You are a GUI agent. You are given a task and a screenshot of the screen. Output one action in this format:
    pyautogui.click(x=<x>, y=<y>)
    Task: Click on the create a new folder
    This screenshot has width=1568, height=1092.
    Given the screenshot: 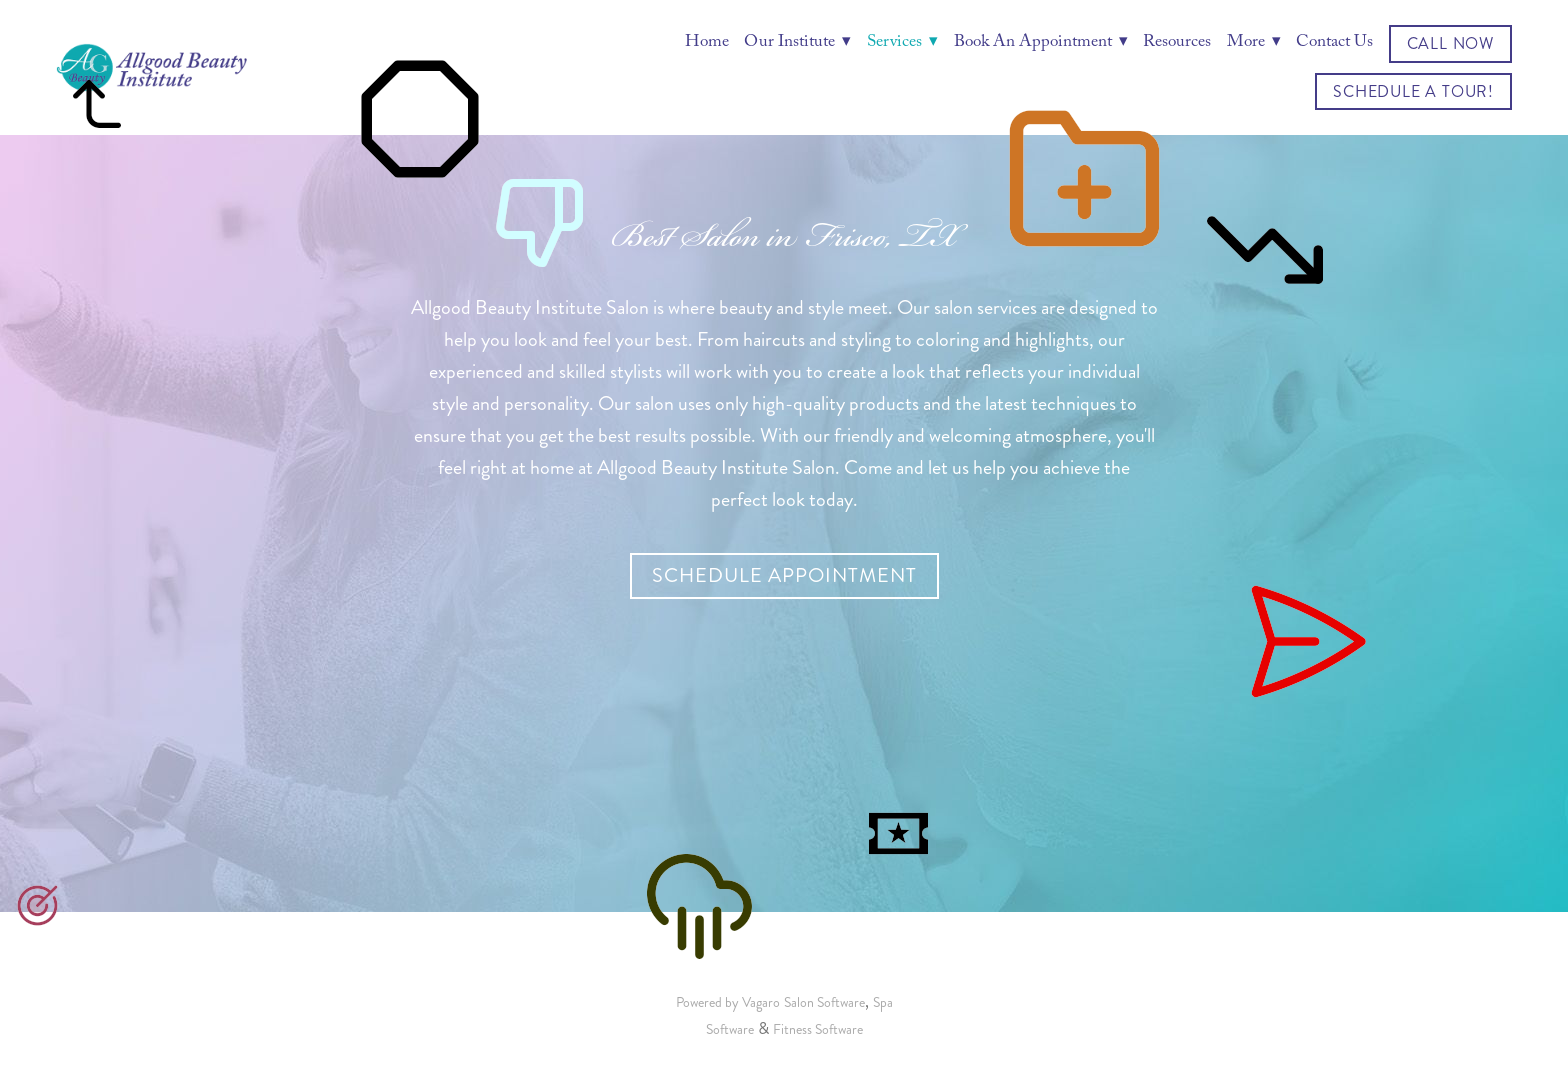 What is the action you would take?
    pyautogui.click(x=1084, y=178)
    